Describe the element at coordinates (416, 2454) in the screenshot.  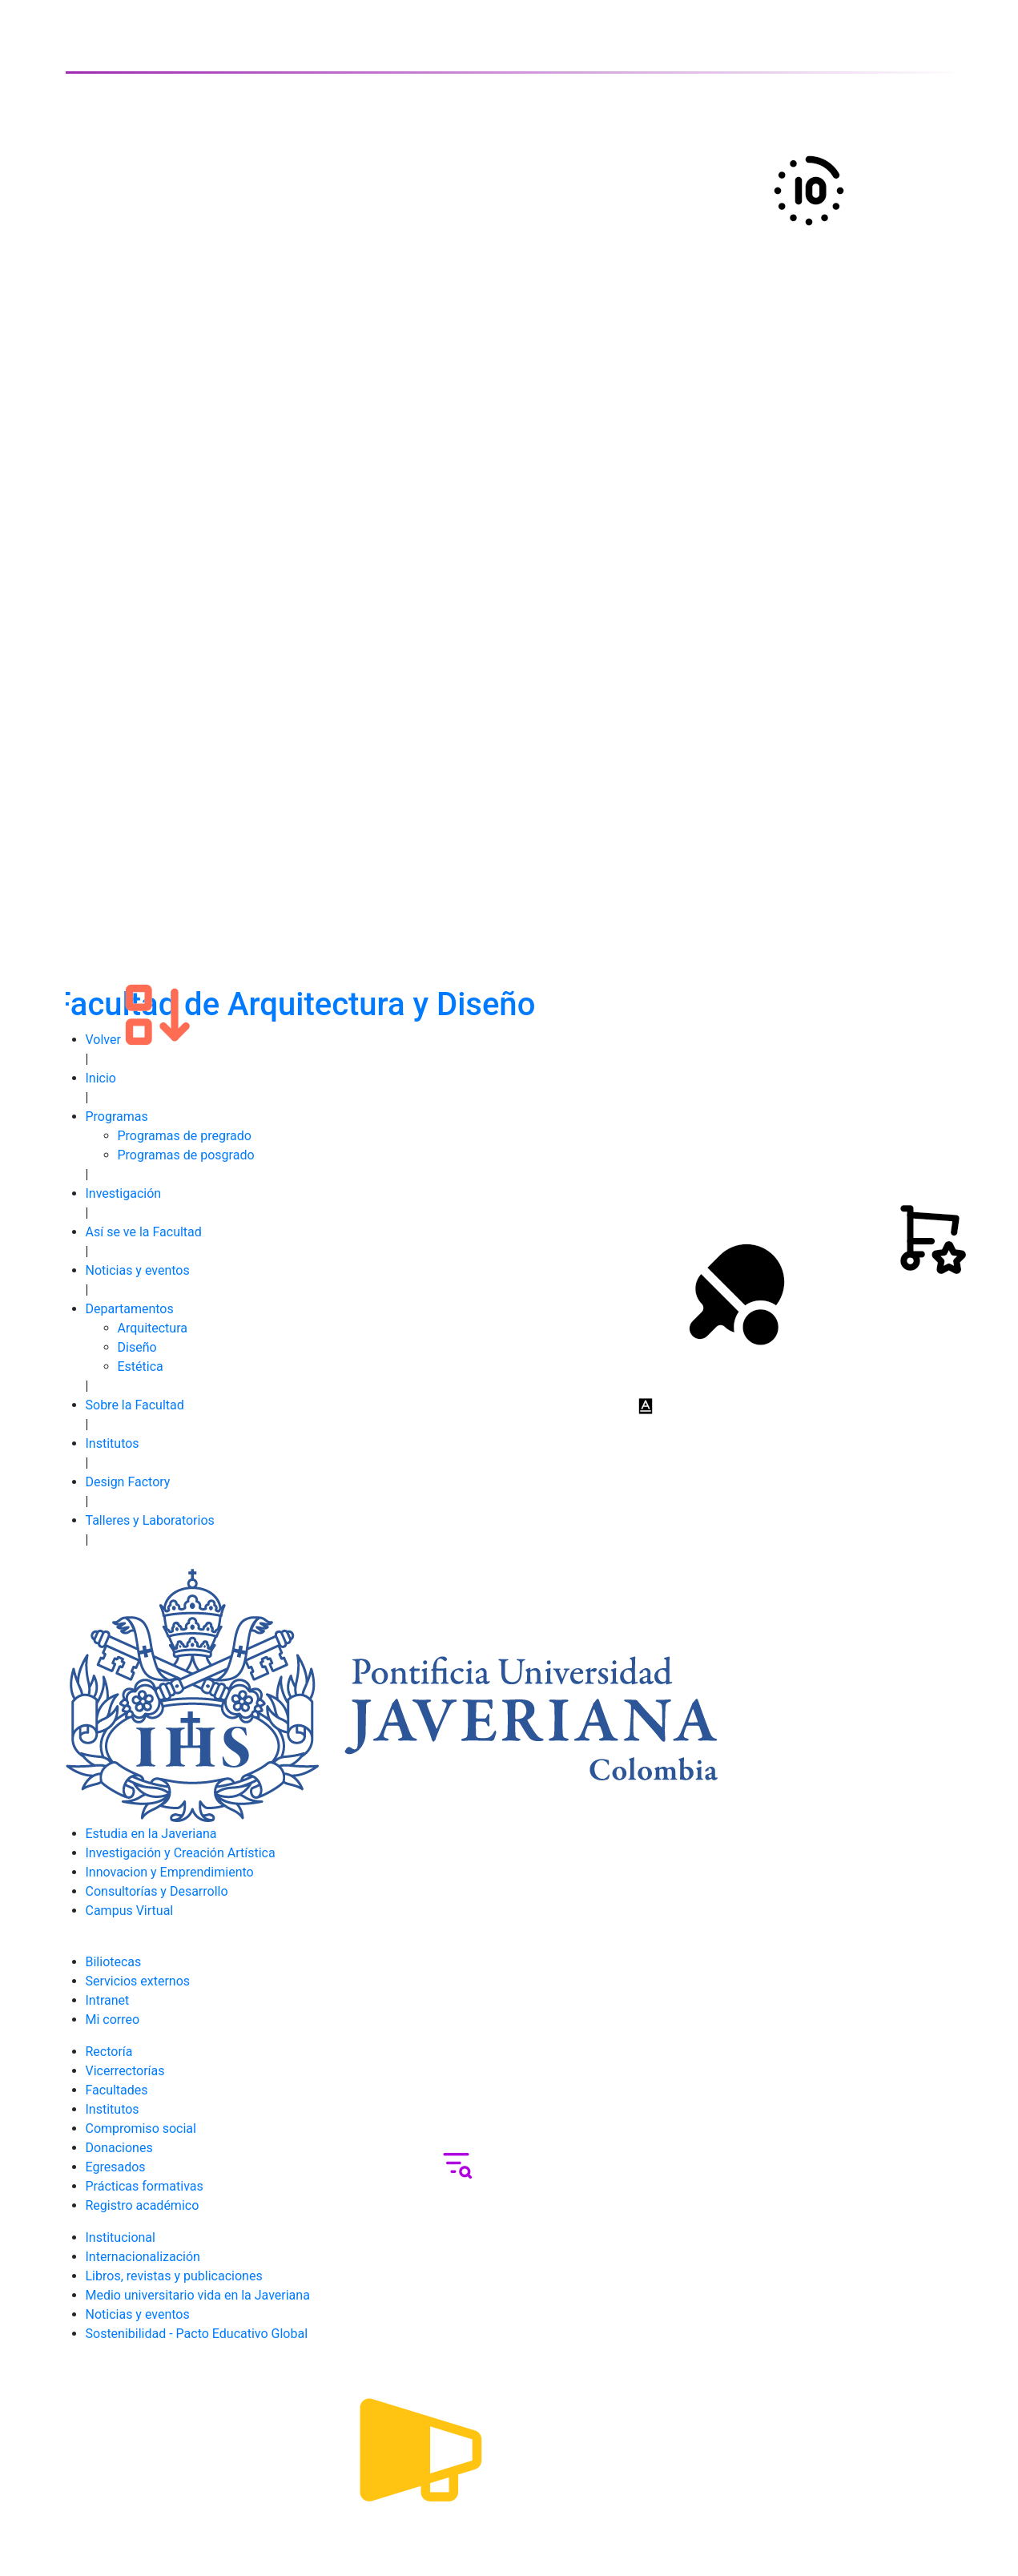
I see `make an announcement or broadcast` at that location.